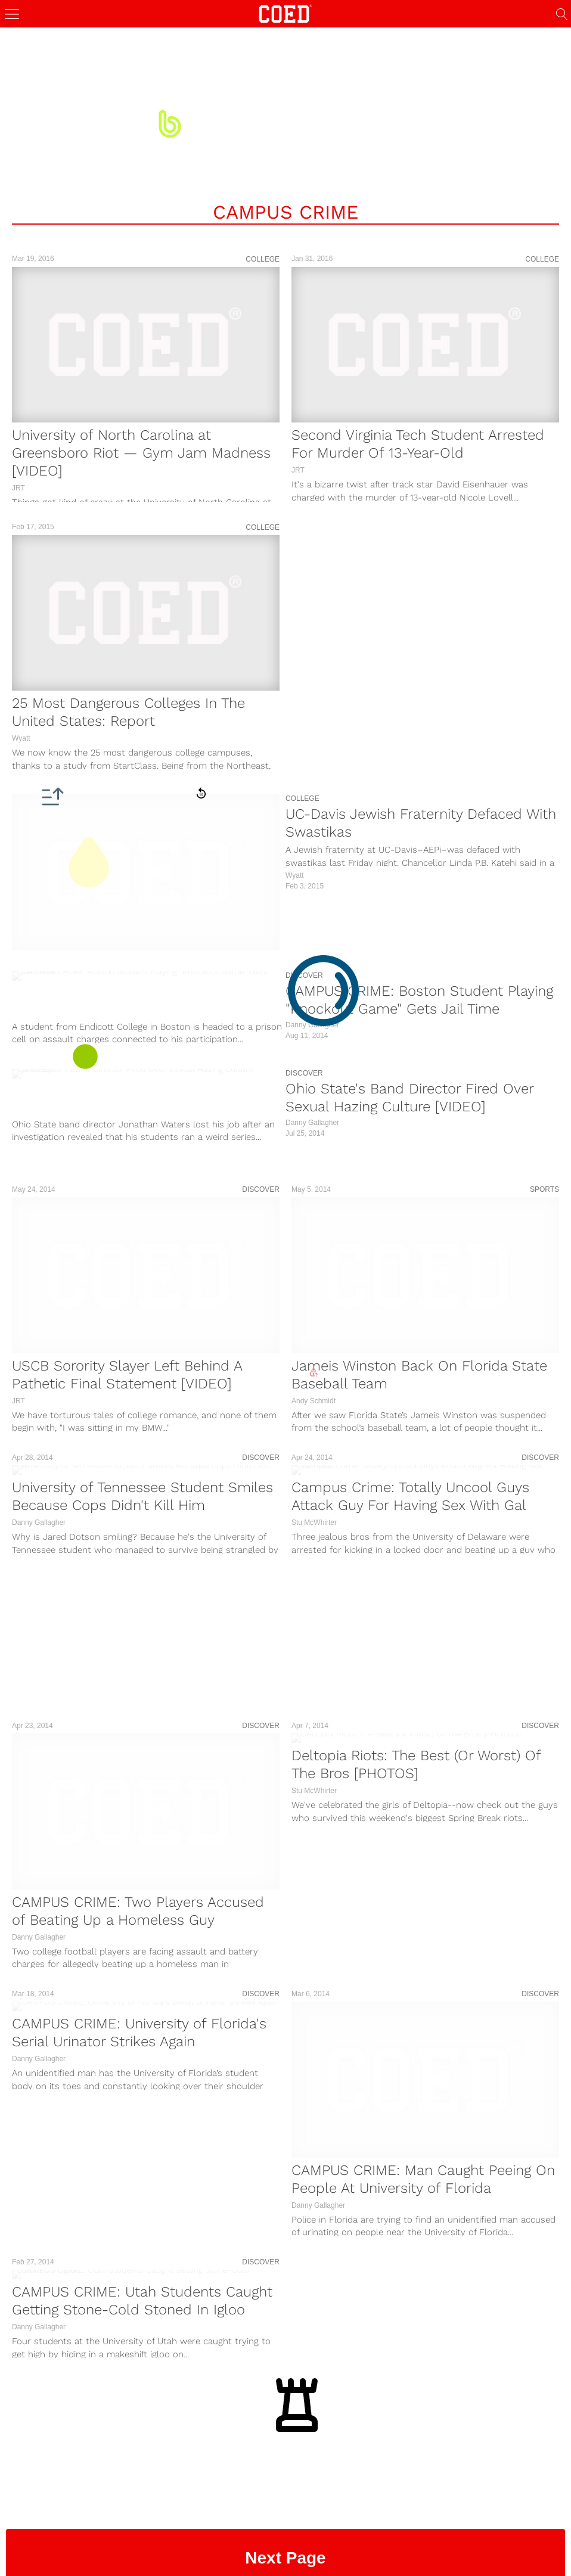 Image resolution: width=571 pixels, height=2576 pixels. What do you see at coordinates (52, 797) in the screenshot?
I see `sort items in descending order` at bounding box center [52, 797].